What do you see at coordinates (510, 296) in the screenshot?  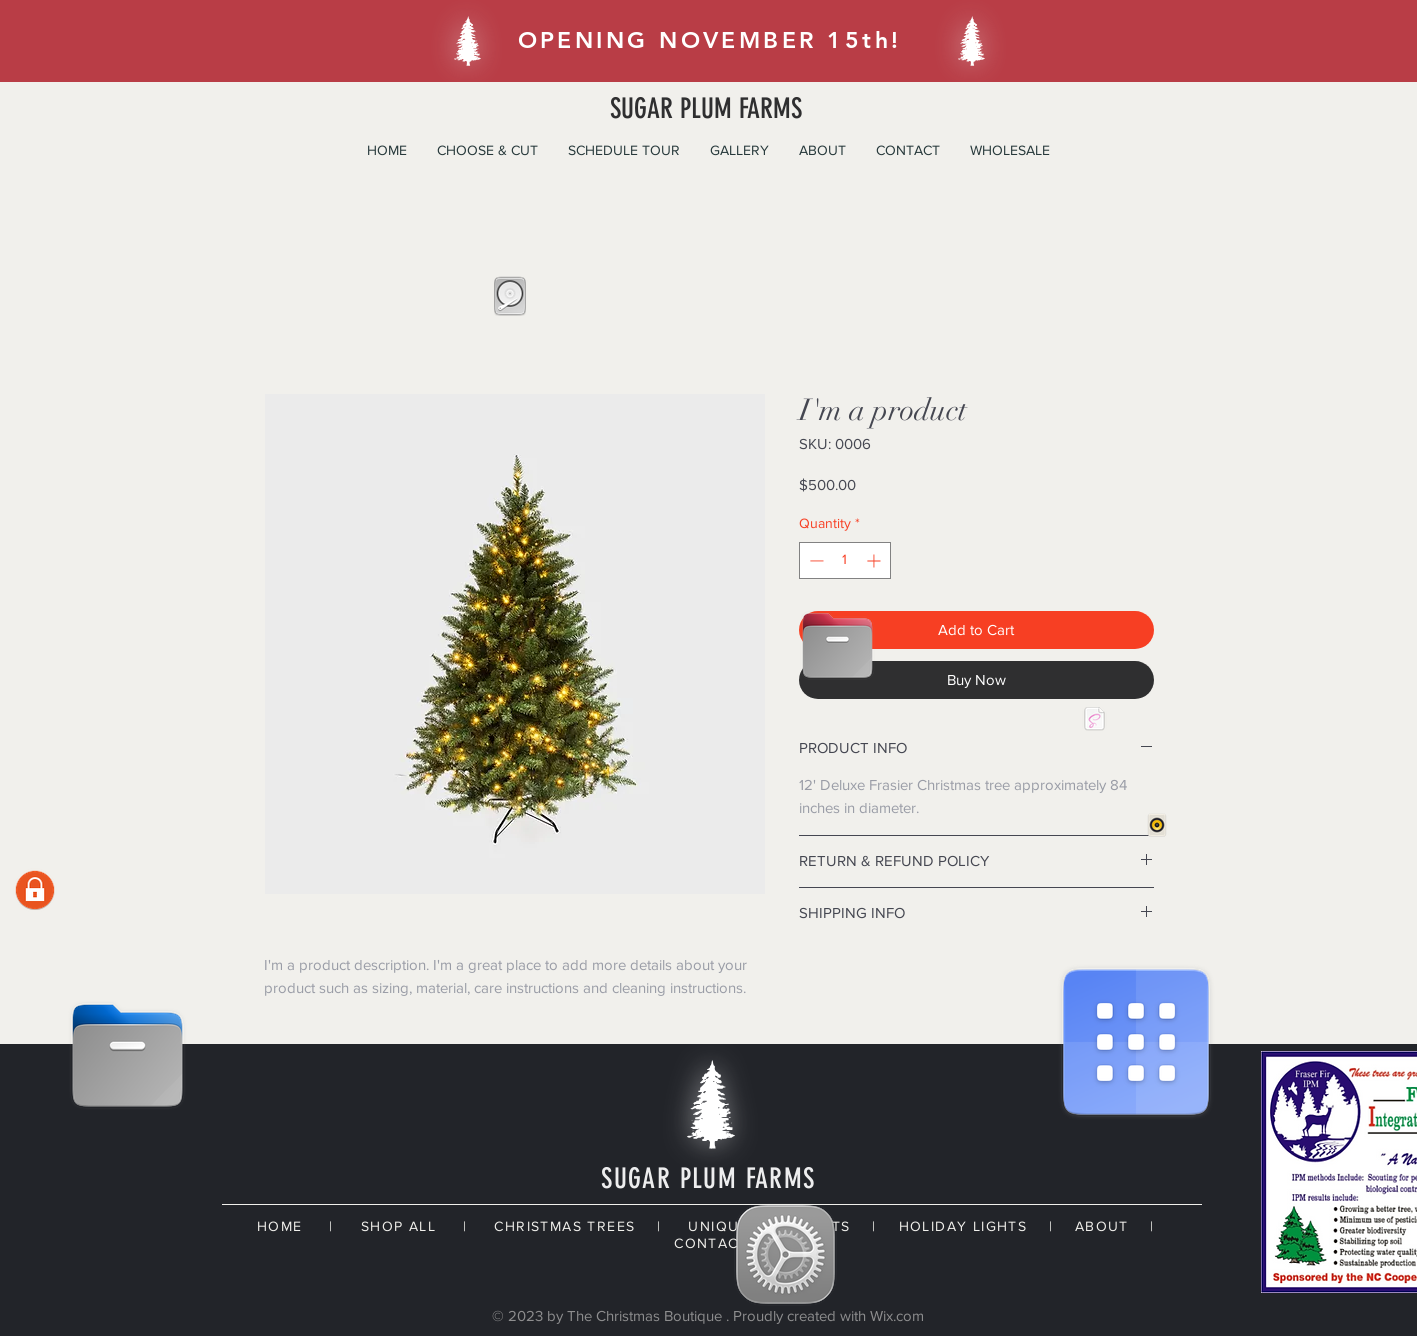 I see `open the disk management utility` at bounding box center [510, 296].